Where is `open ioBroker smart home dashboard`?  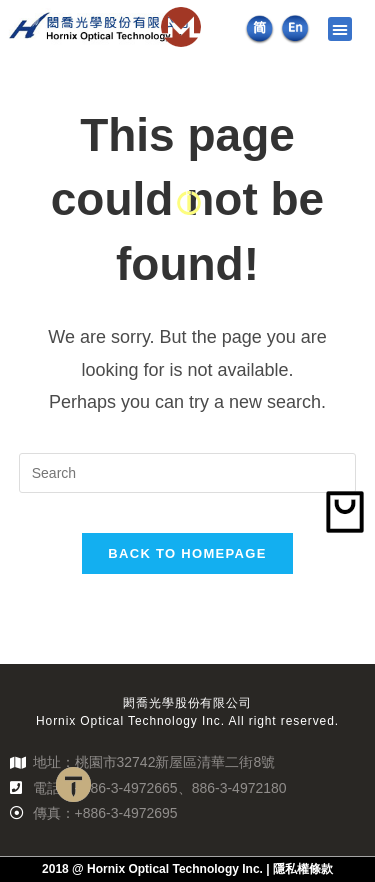 open ioBroker smart home dashboard is located at coordinates (189, 203).